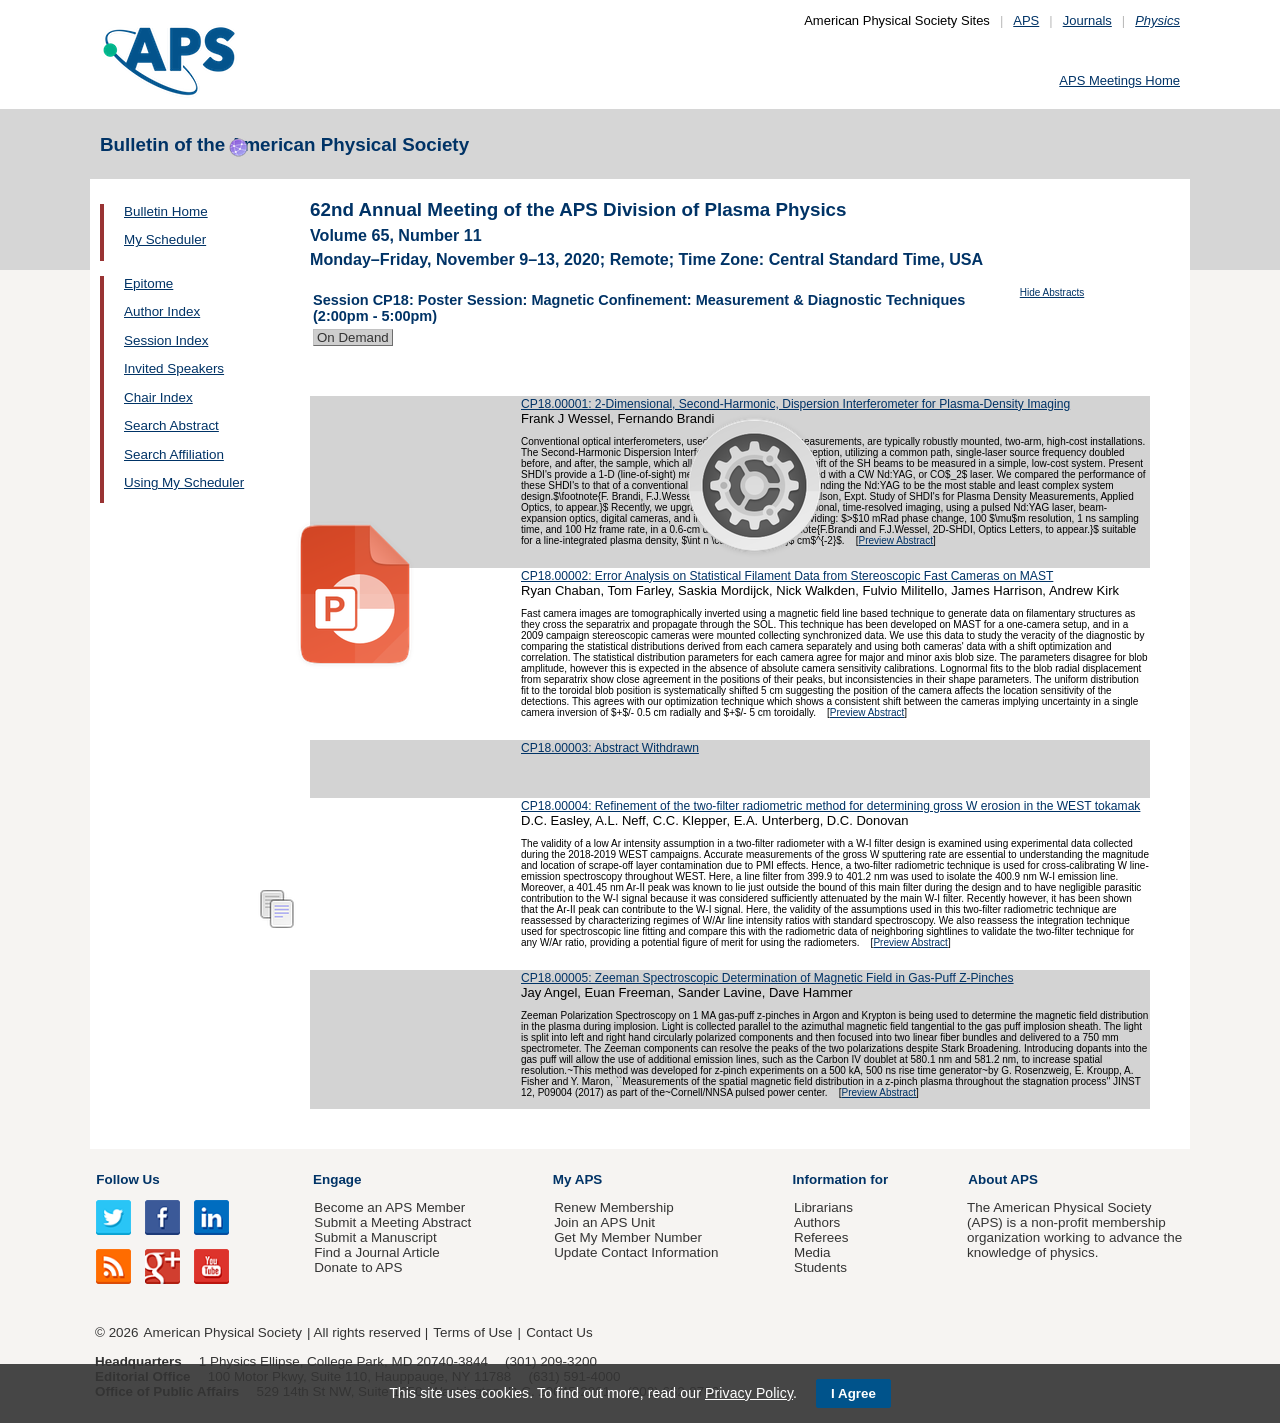 The height and width of the screenshot is (1423, 1280). Describe the element at coordinates (754, 485) in the screenshot. I see `access system or application settings` at that location.